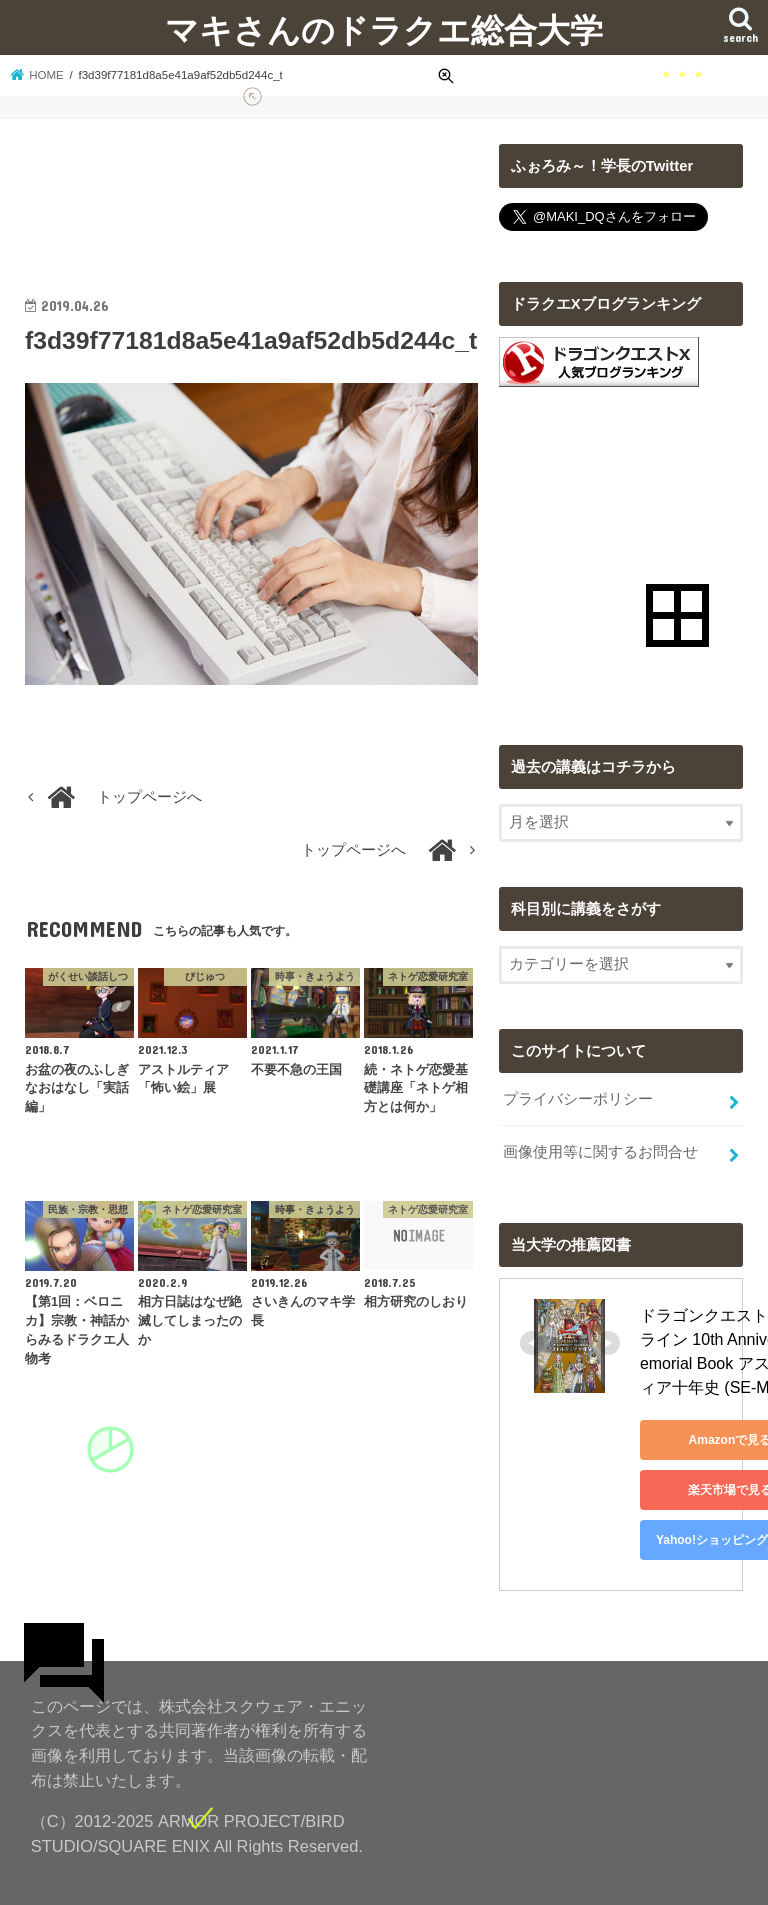  What do you see at coordinates (682, 74) in the screenshot?
I see `open more options menu` at bounding box center [682, 74].